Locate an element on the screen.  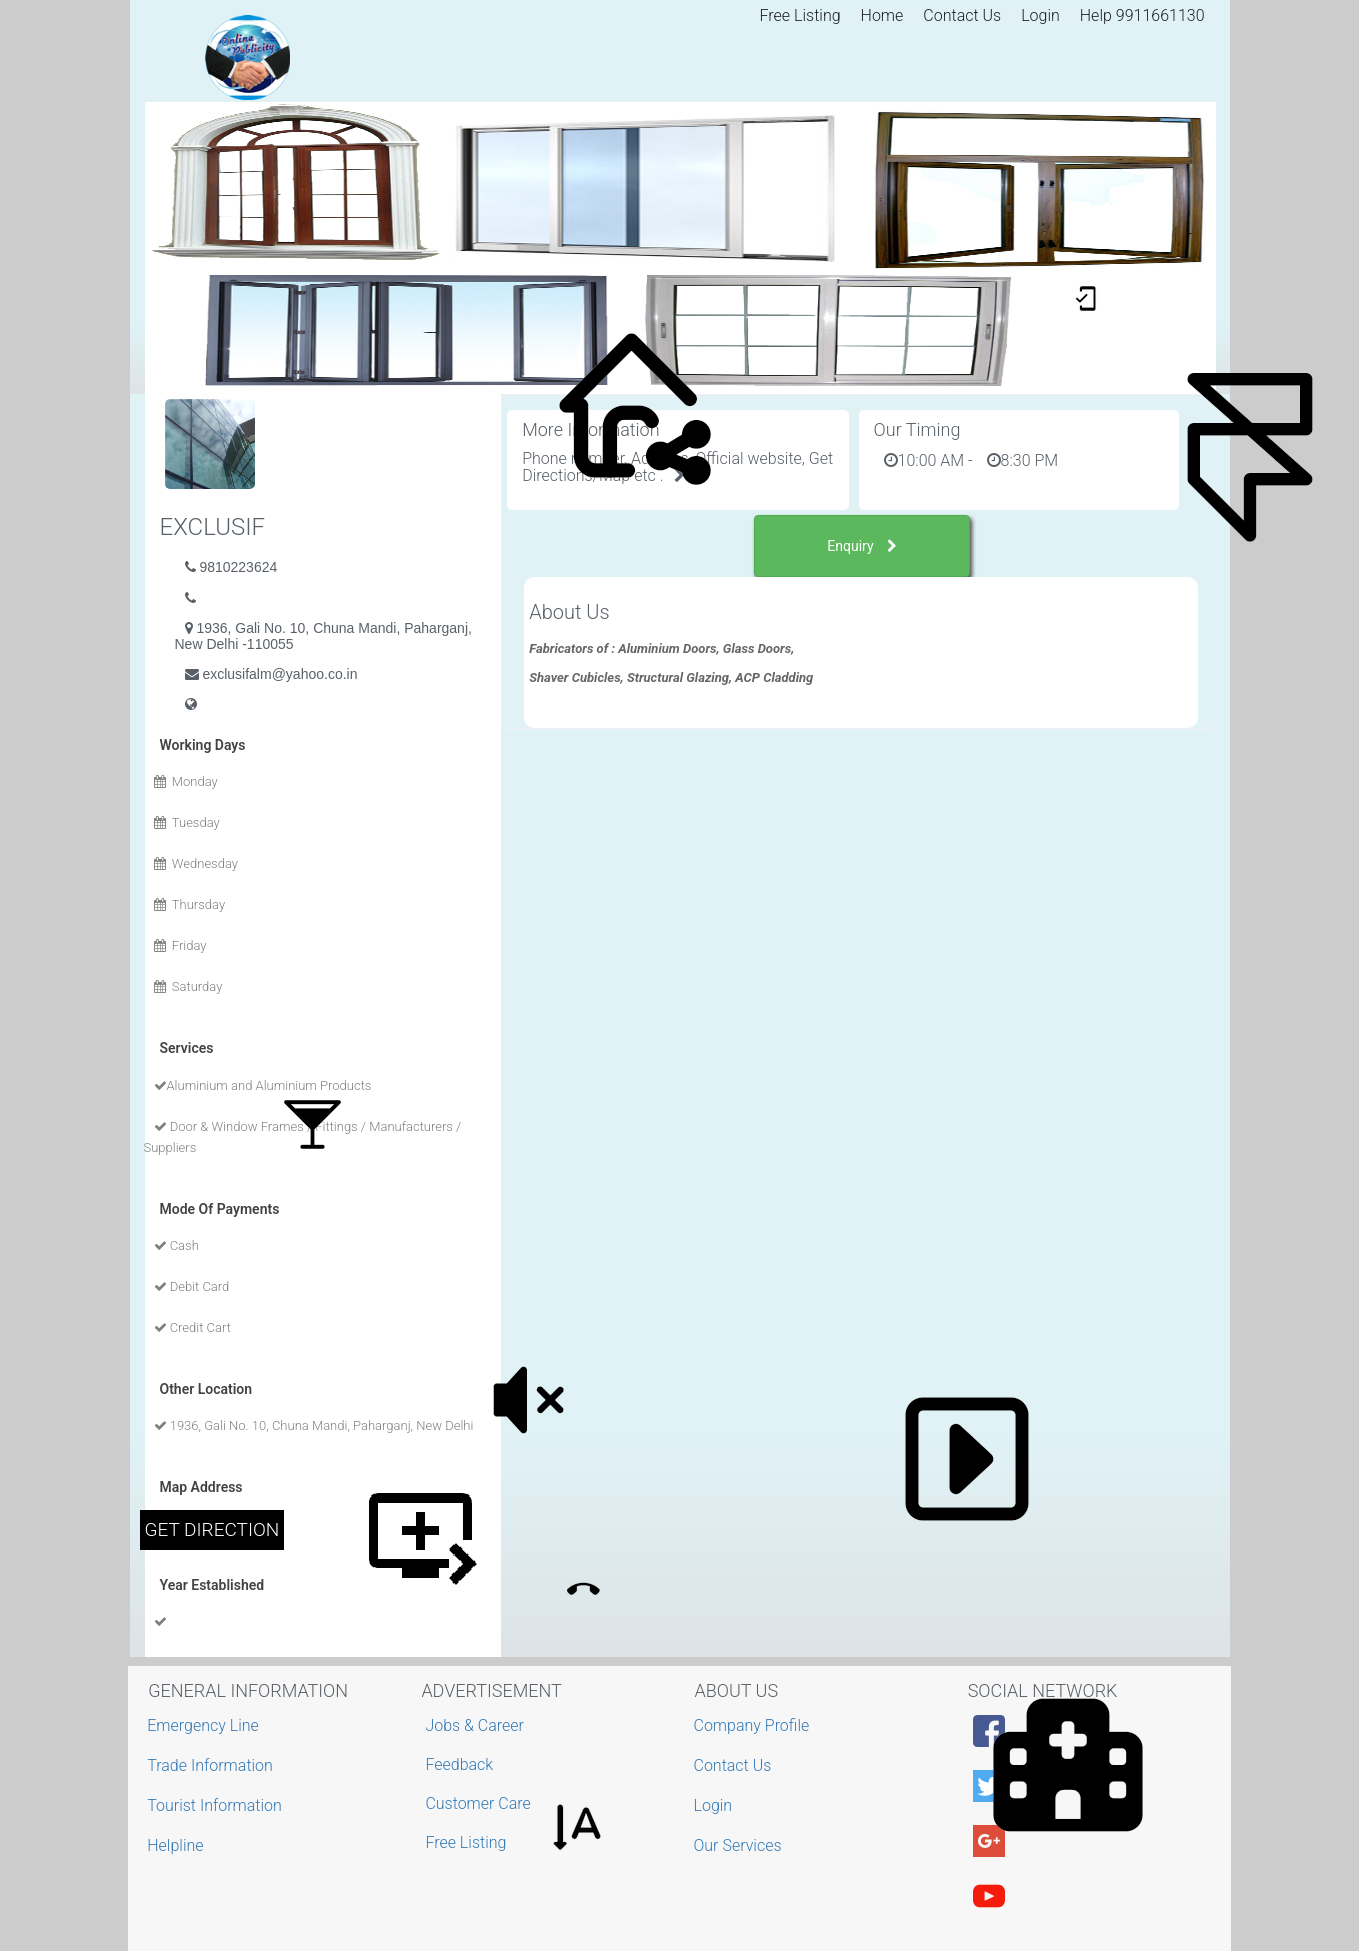
mute audio or sound output is located at coordinates (527, 1400).